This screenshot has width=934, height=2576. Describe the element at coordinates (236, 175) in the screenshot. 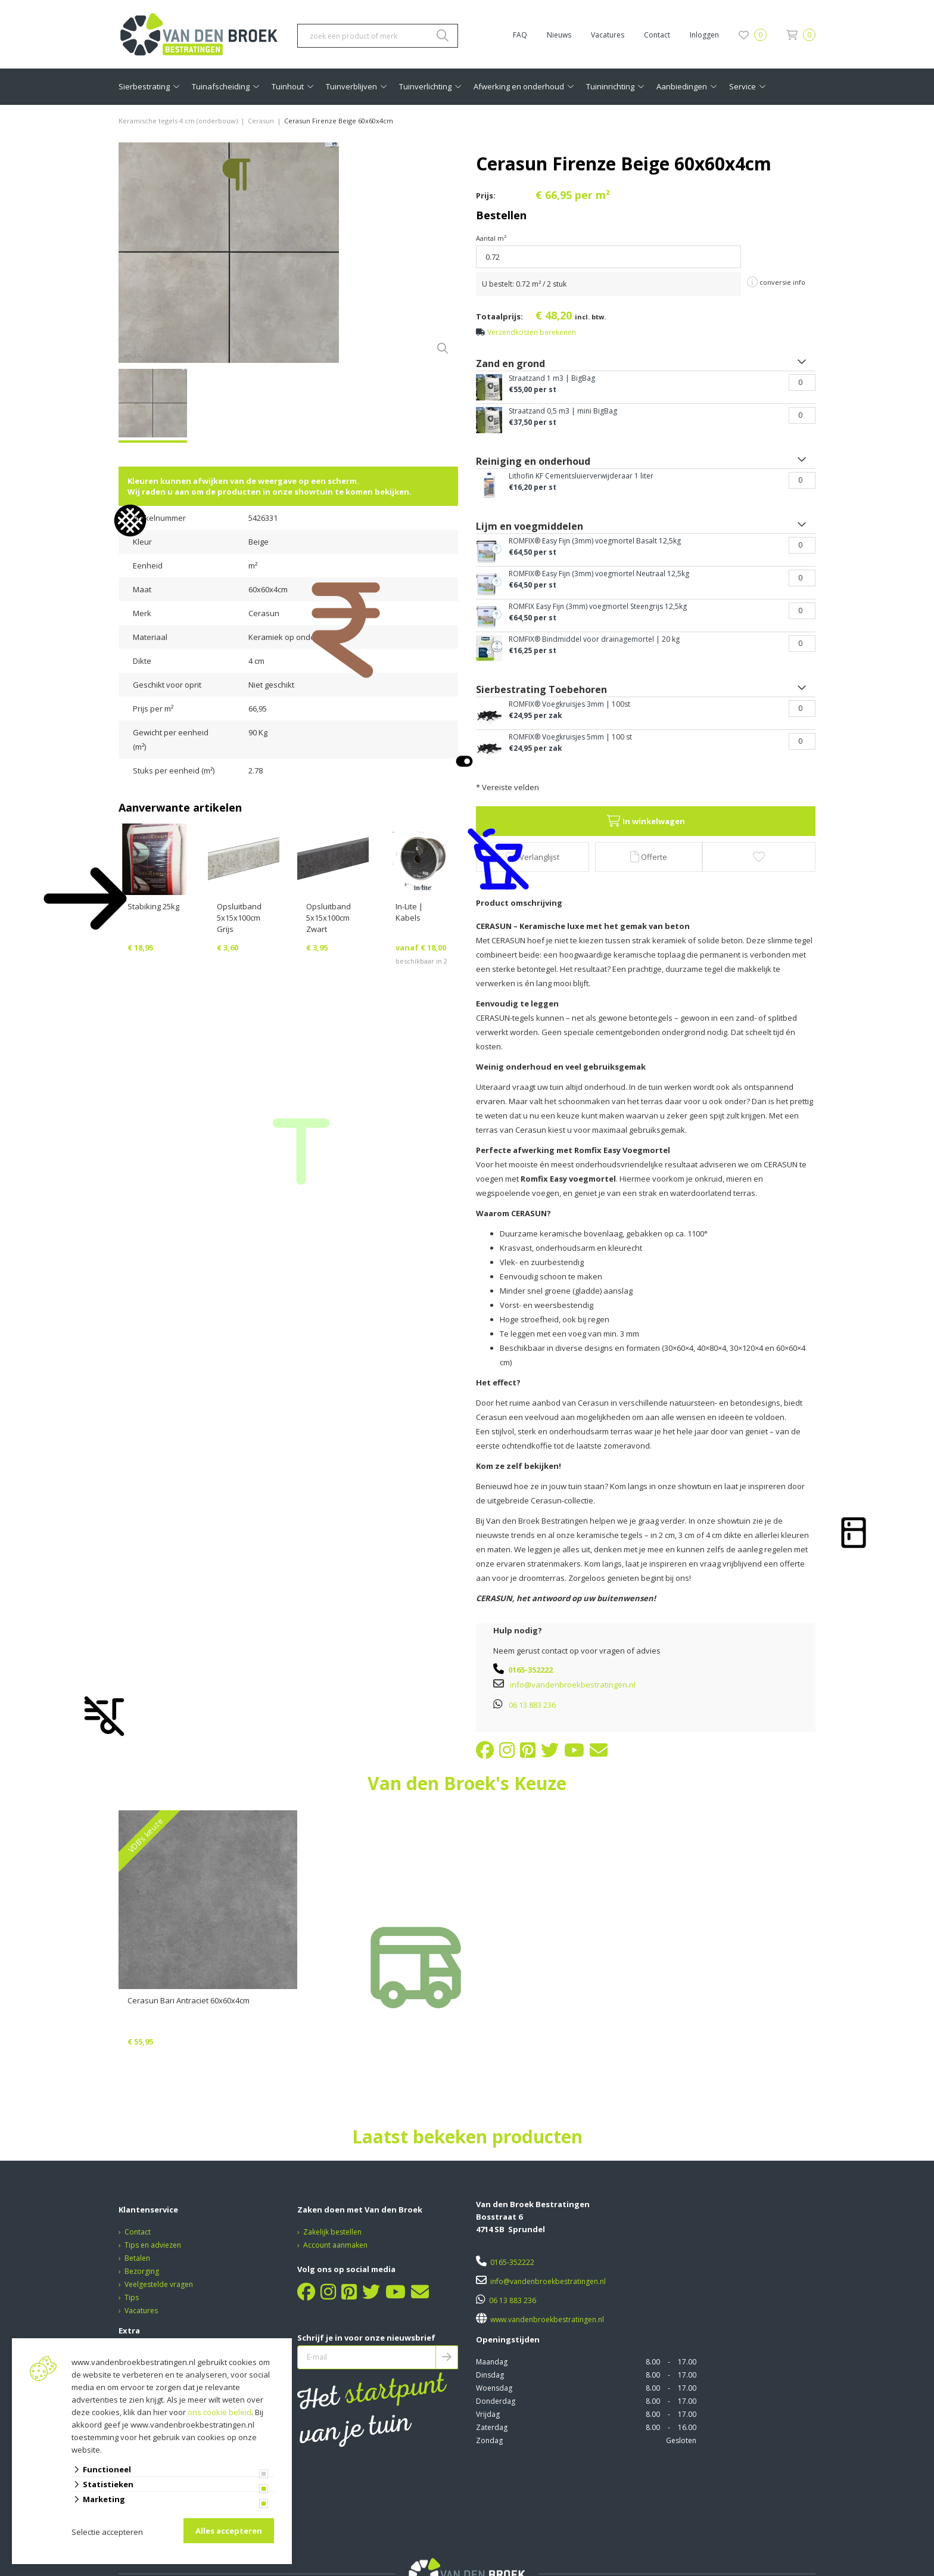

I see `insert a paragraph break` at that location.